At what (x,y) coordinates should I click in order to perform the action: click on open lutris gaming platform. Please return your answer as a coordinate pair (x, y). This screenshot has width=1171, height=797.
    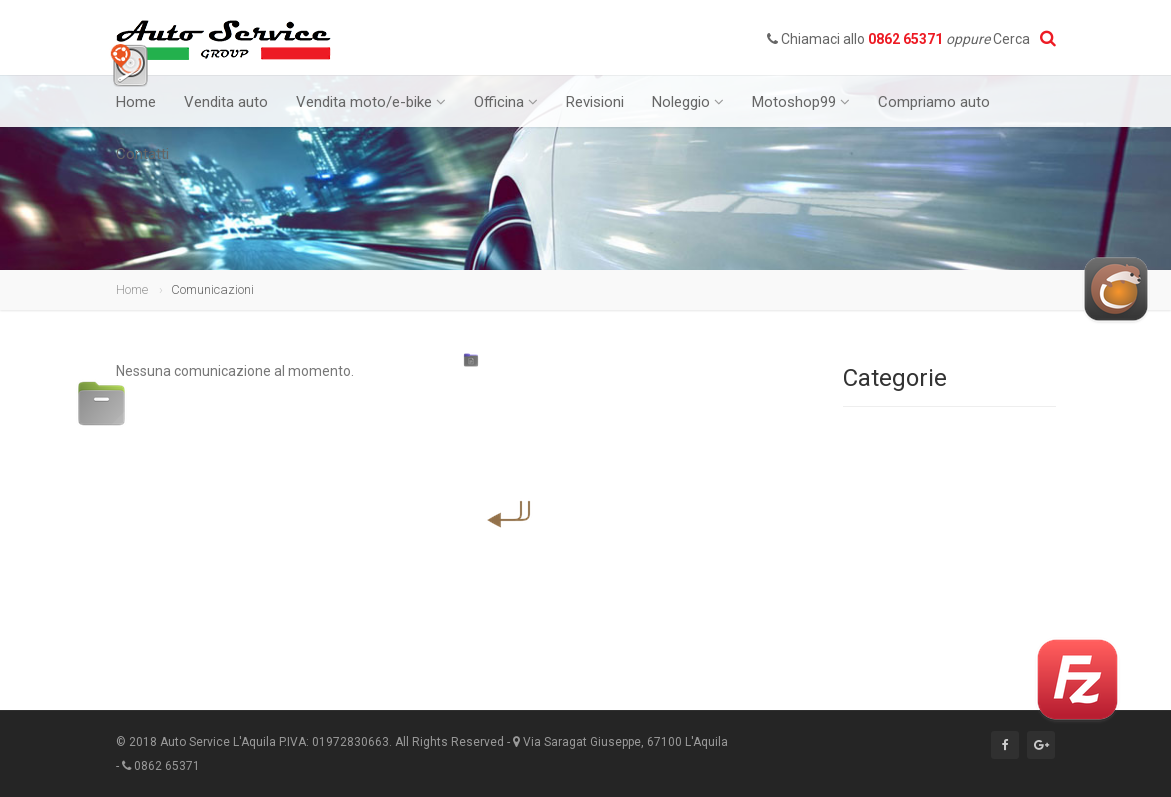
    Looking at the image, I should click on (1116, 289).